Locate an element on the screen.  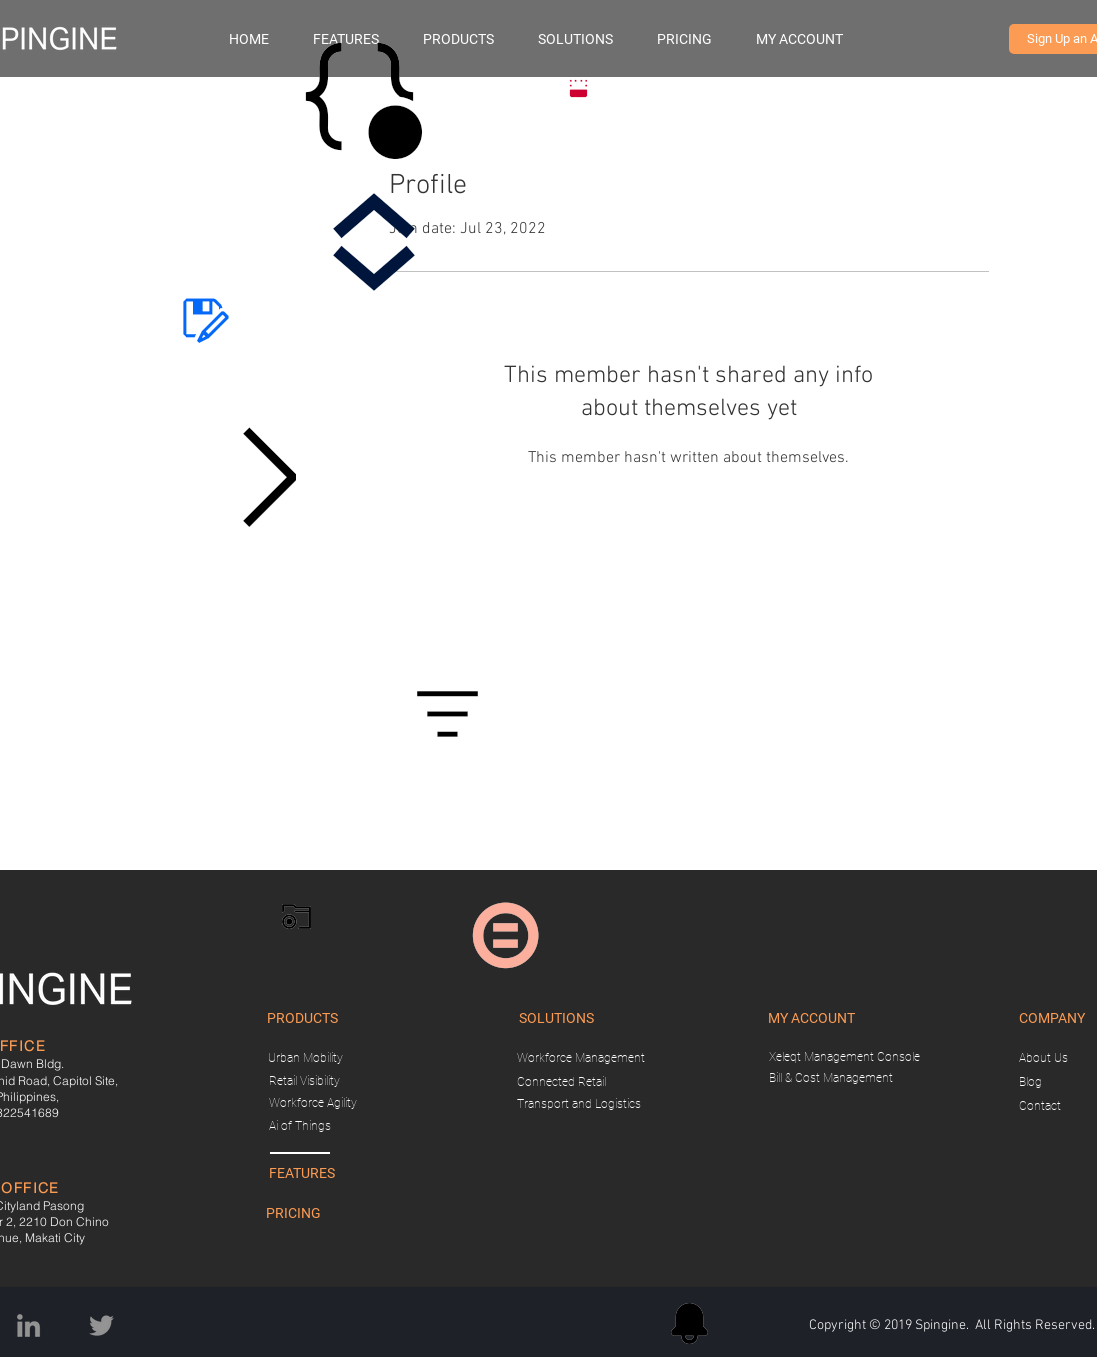
expand or collapse a section is located at coordinates (374, 242).